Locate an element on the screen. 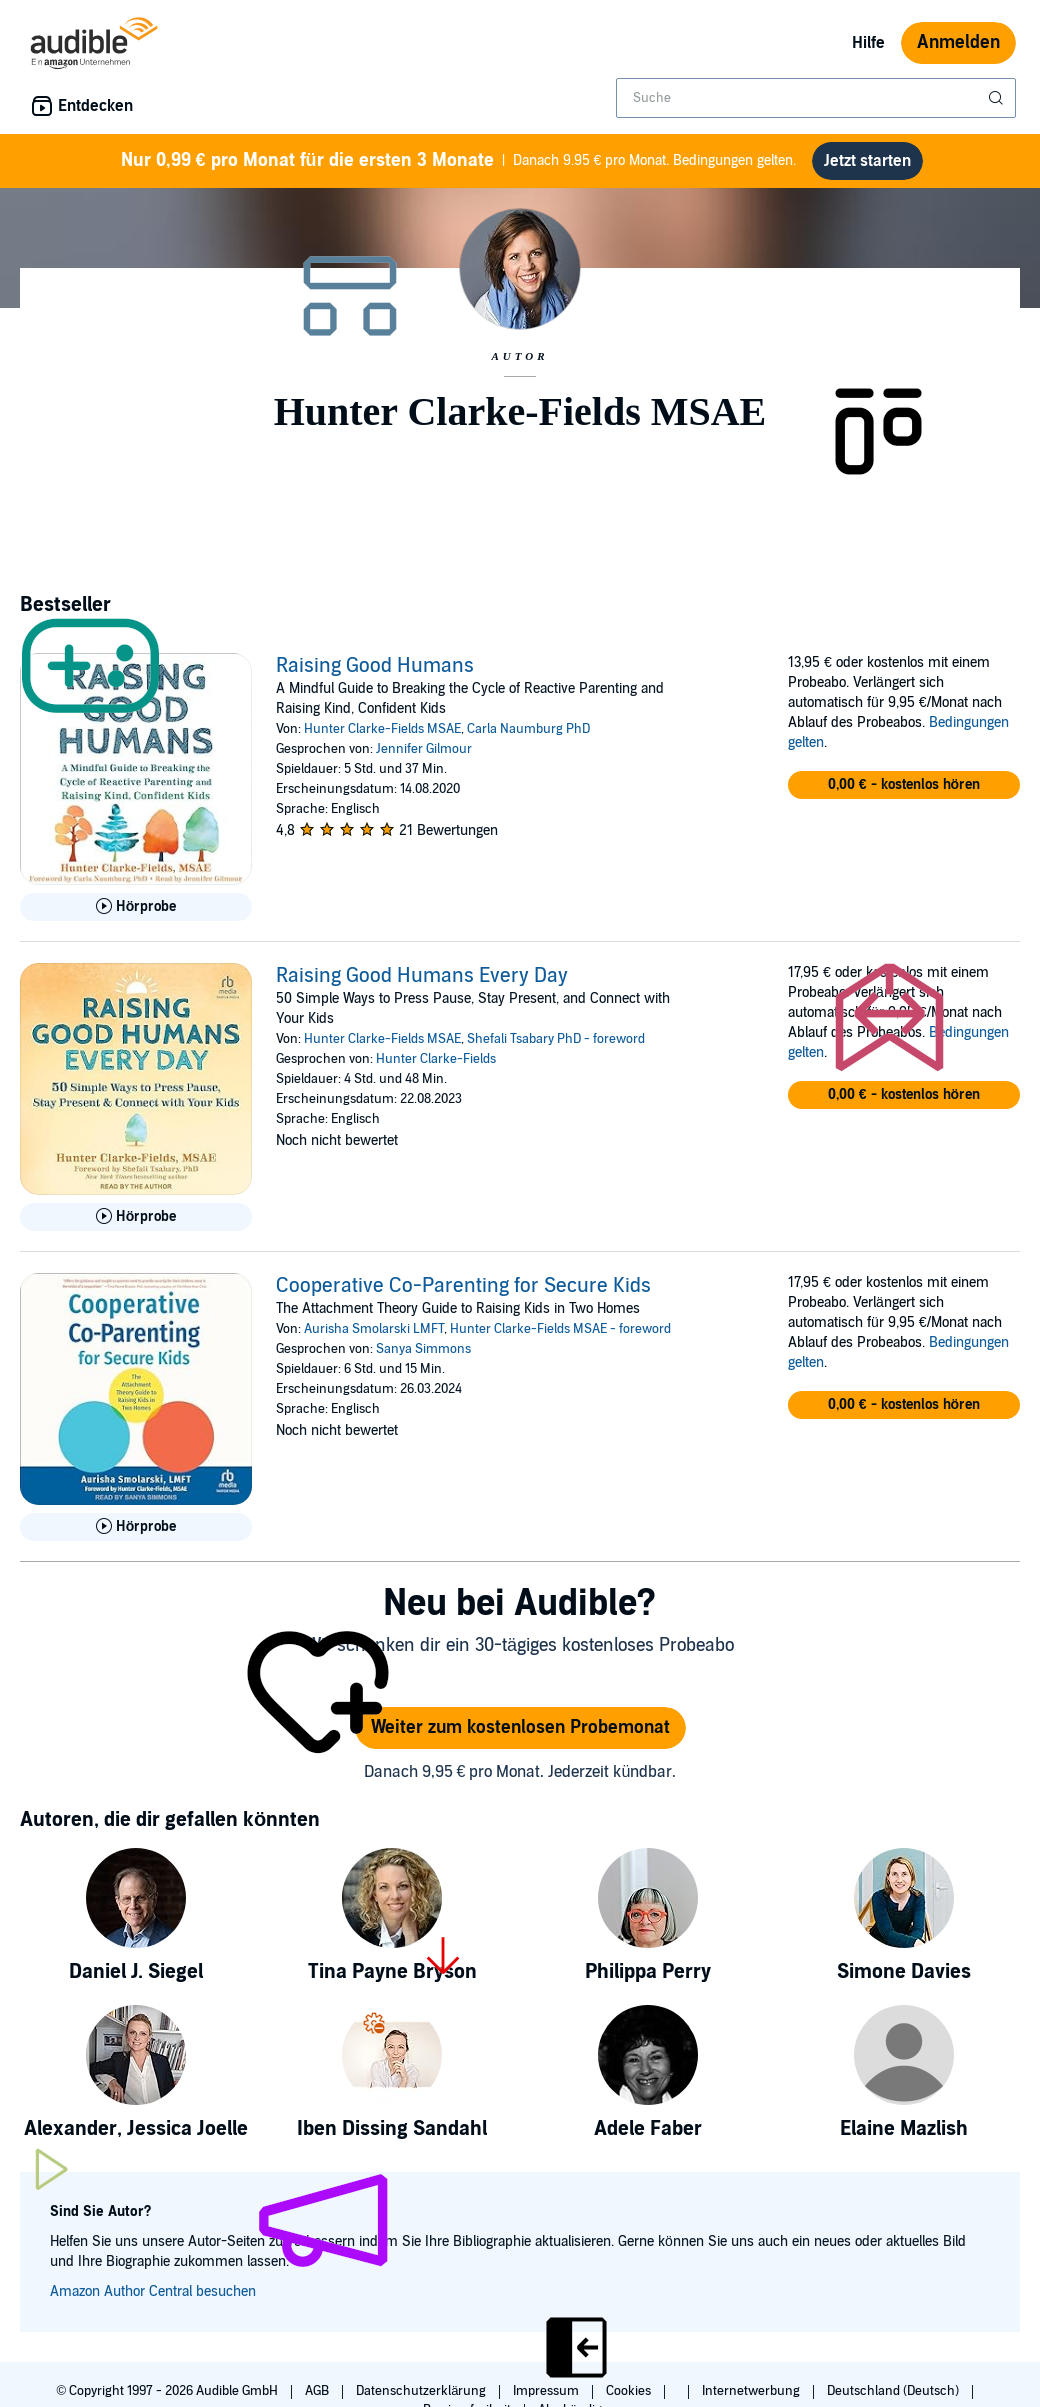 The image size is (1040, 2407). start or resume playback is located at coordinates (52, 2168).